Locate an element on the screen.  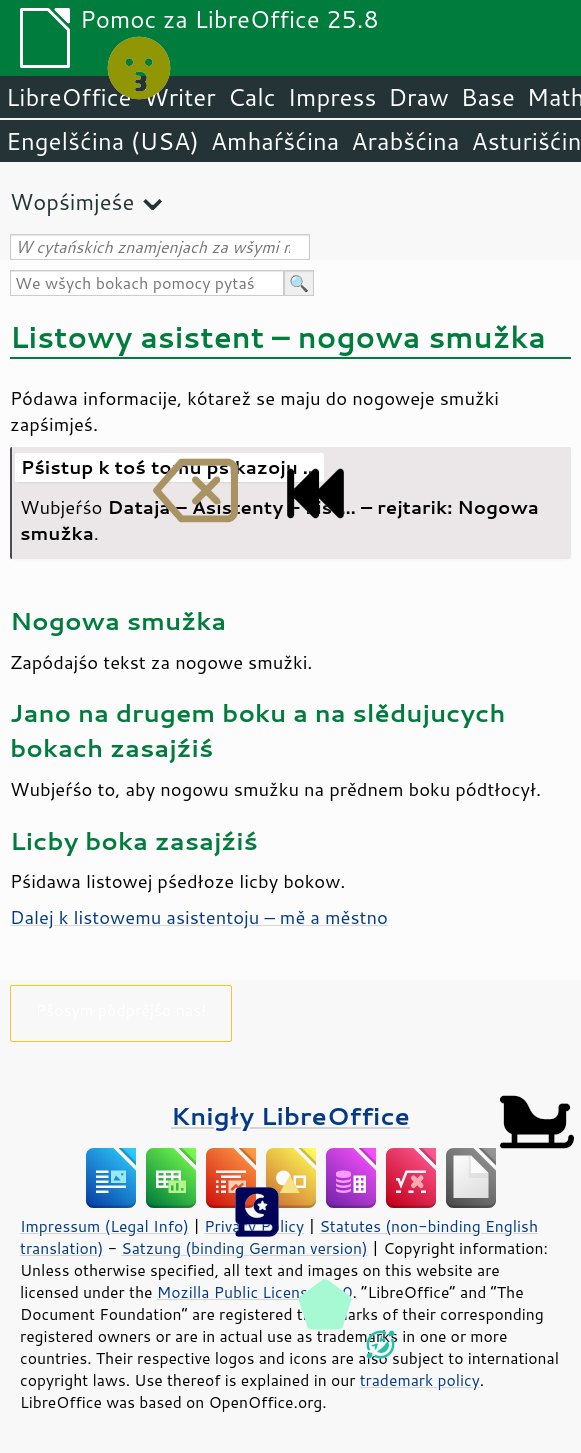
indicates holiday or winter seasonal content is located at coordinates (535, 1123).